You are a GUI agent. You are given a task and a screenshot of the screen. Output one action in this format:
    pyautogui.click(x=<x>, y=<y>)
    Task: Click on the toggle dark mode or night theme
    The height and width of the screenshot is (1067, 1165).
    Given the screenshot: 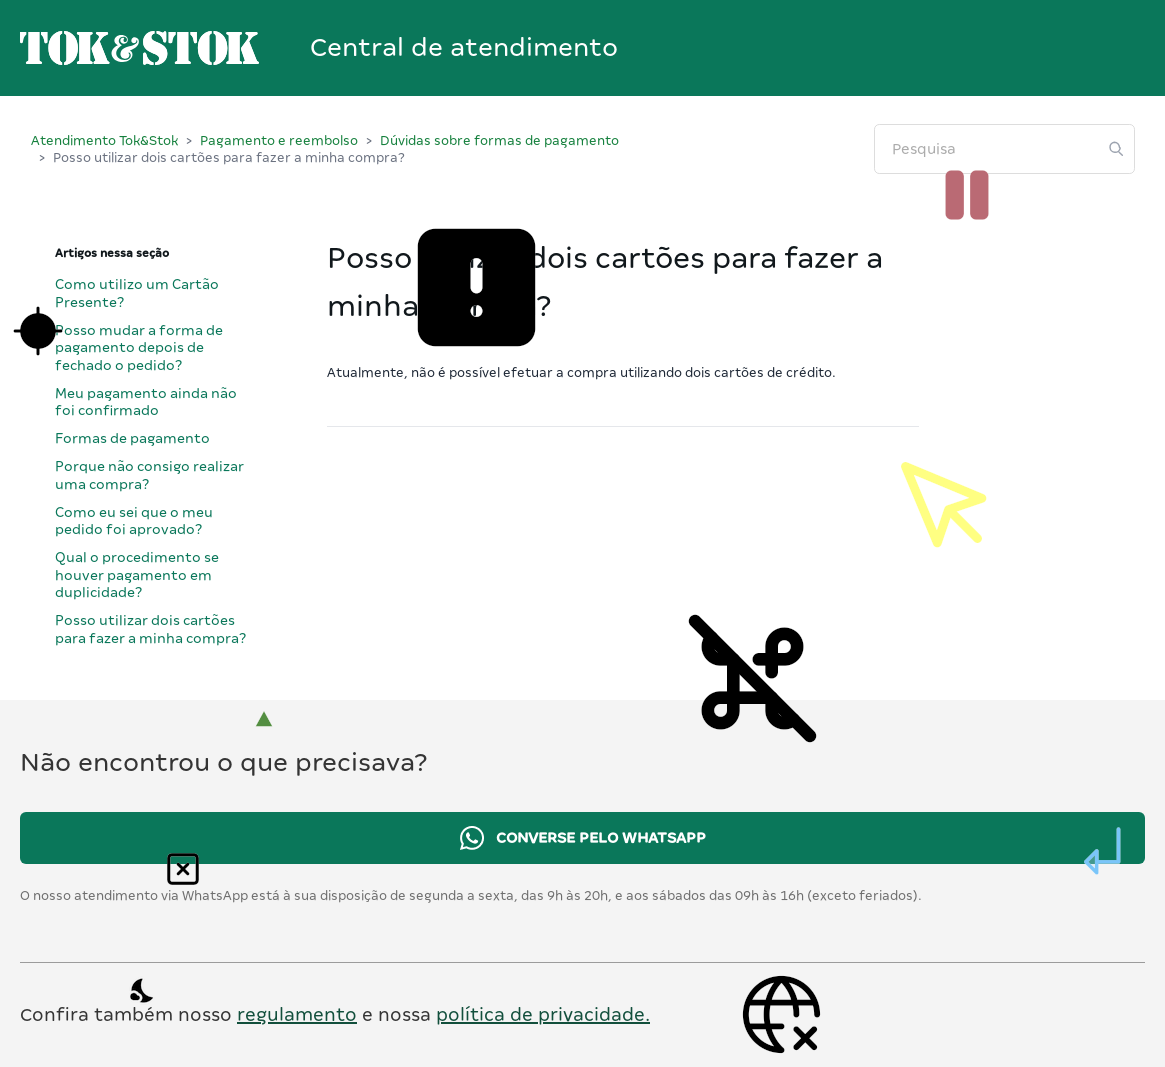 What is the action you would take?
    pyautogui.click(x=143, y=990)
    